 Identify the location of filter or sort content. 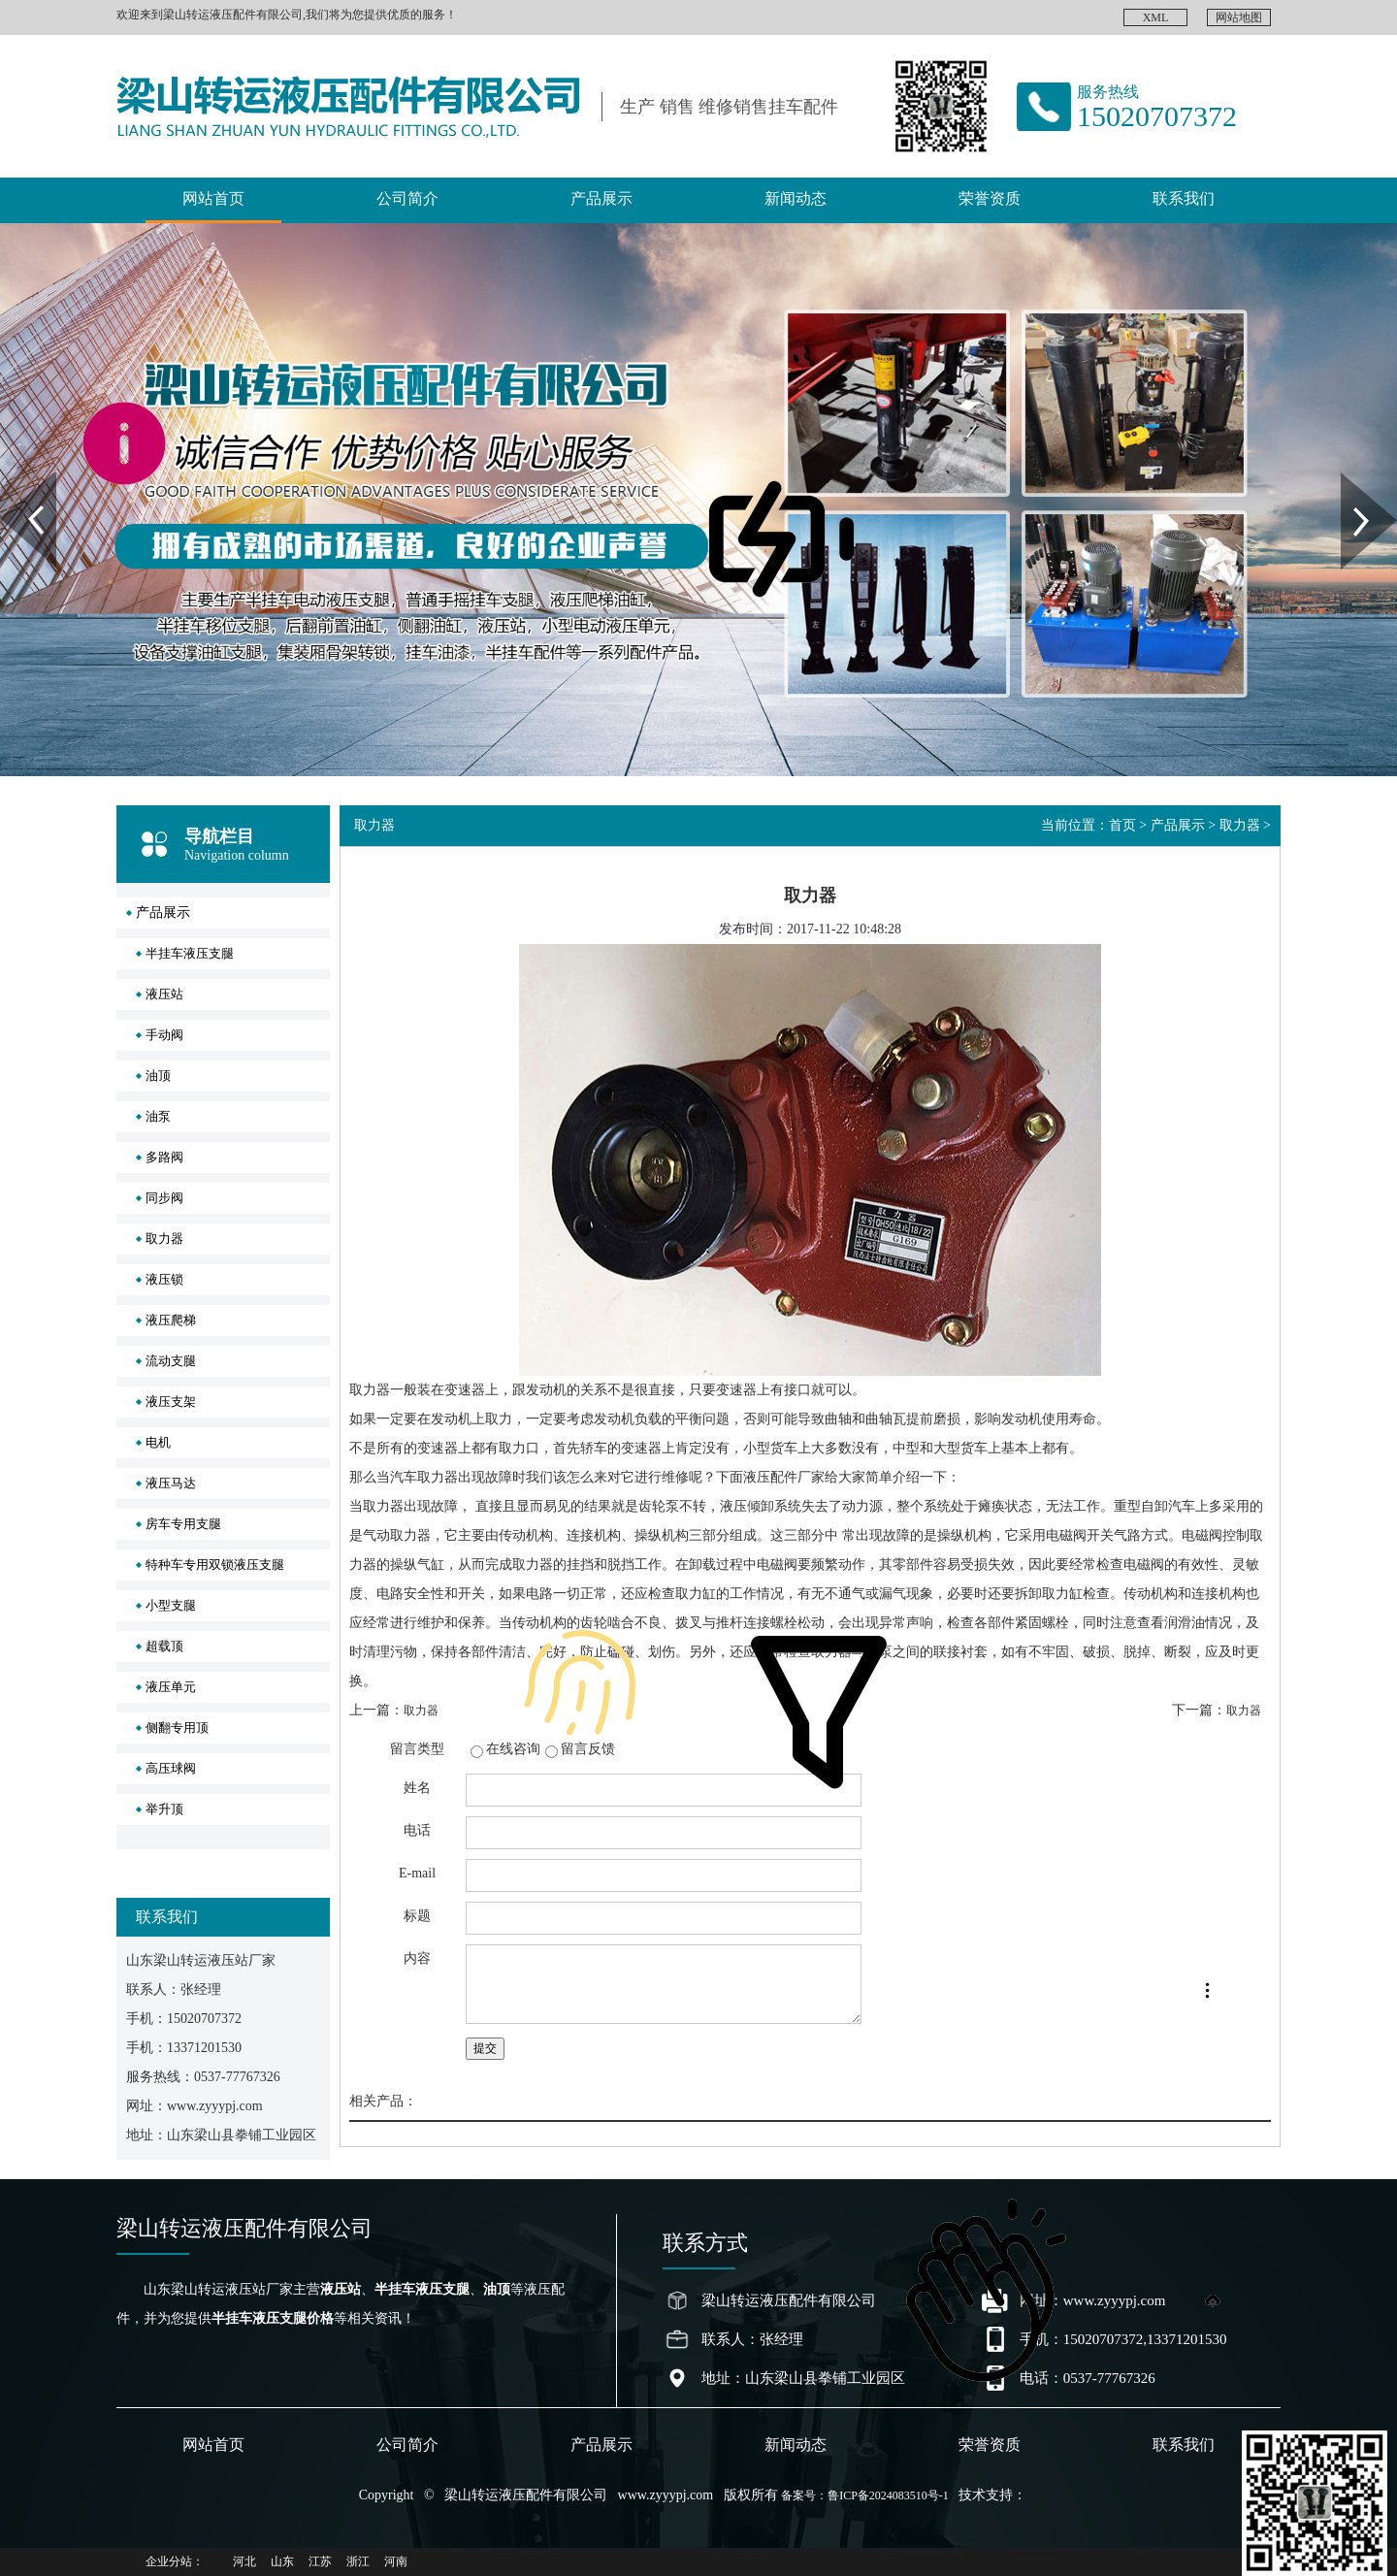
(819, 1704).